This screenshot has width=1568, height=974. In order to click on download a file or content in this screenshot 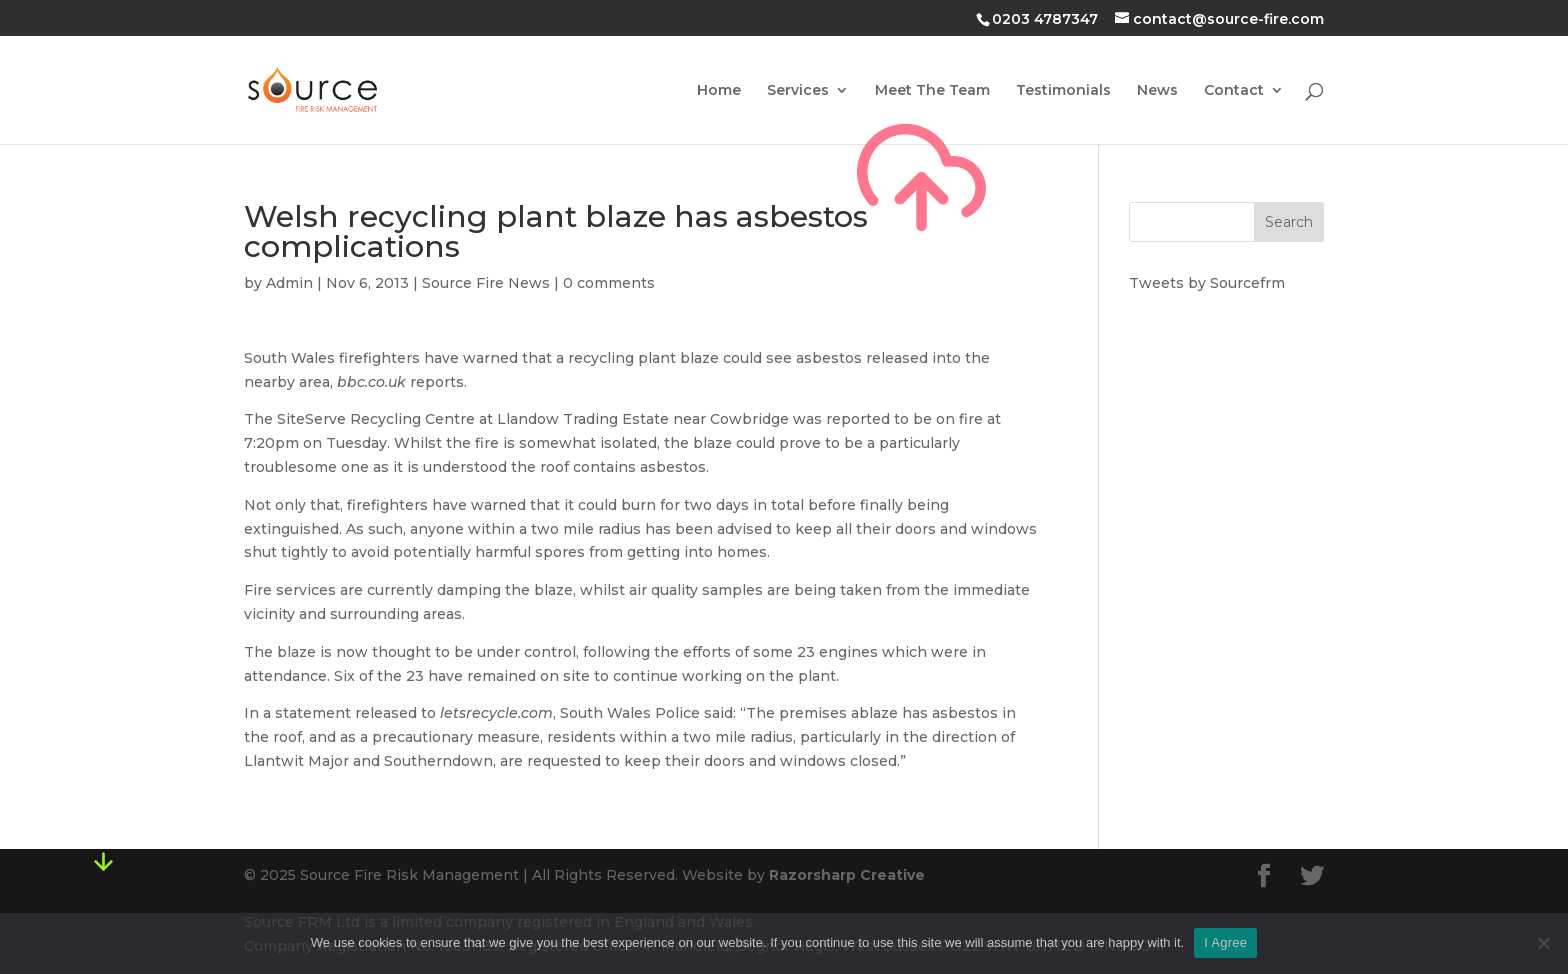, I will do `click(103, 861)`.